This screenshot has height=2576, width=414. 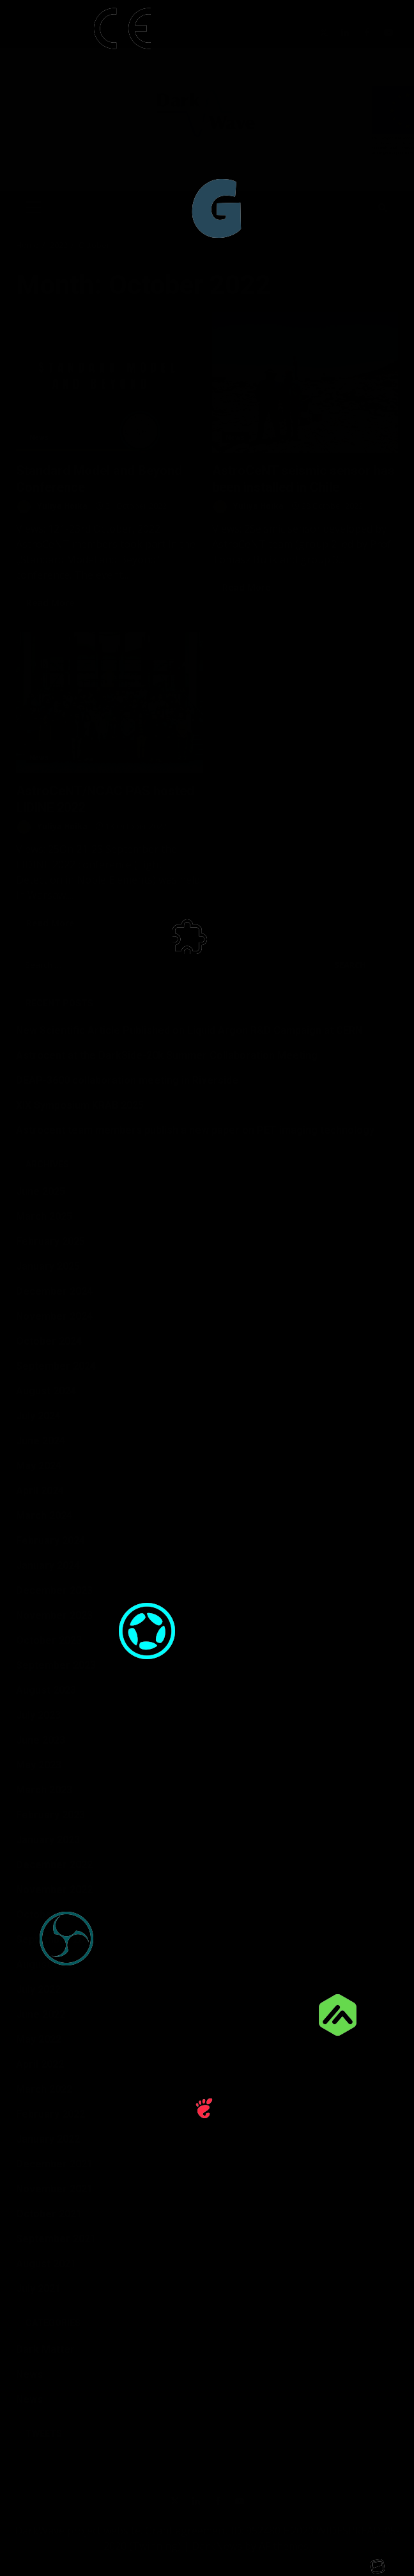 What do you see at coordinates (337, 2015) in the screenshot?
I see `open Matillion data integration platform` at bounding box center [337, 2015].